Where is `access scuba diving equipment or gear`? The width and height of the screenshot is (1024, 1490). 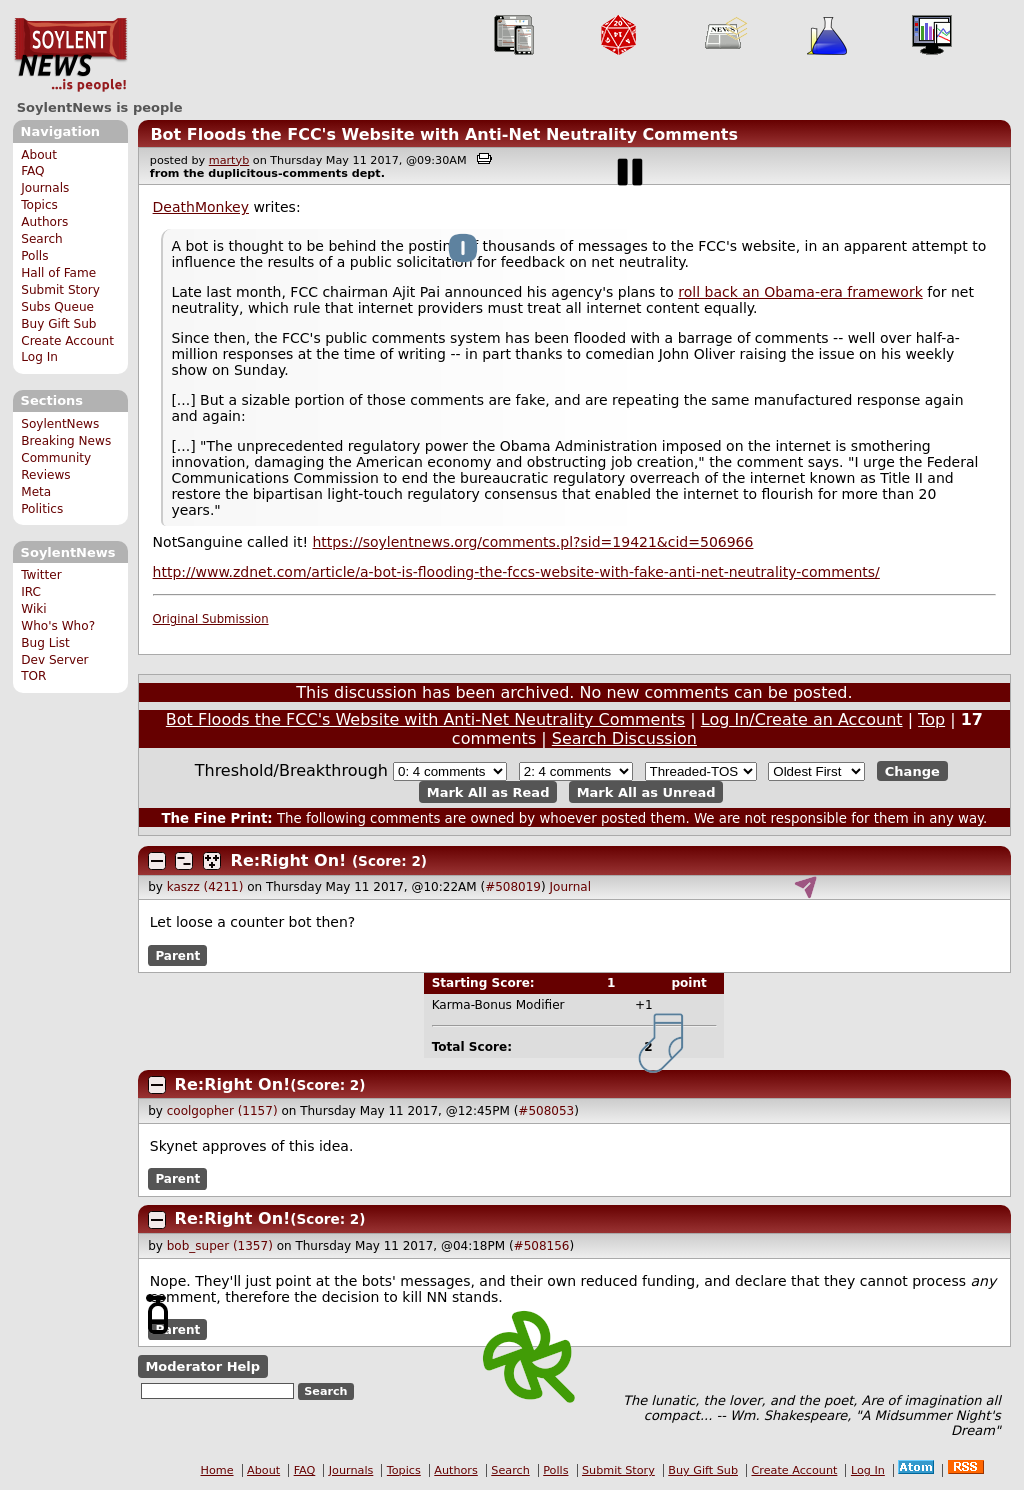
access scuba diving equipment or gear is located at coordinates (158, 1314).